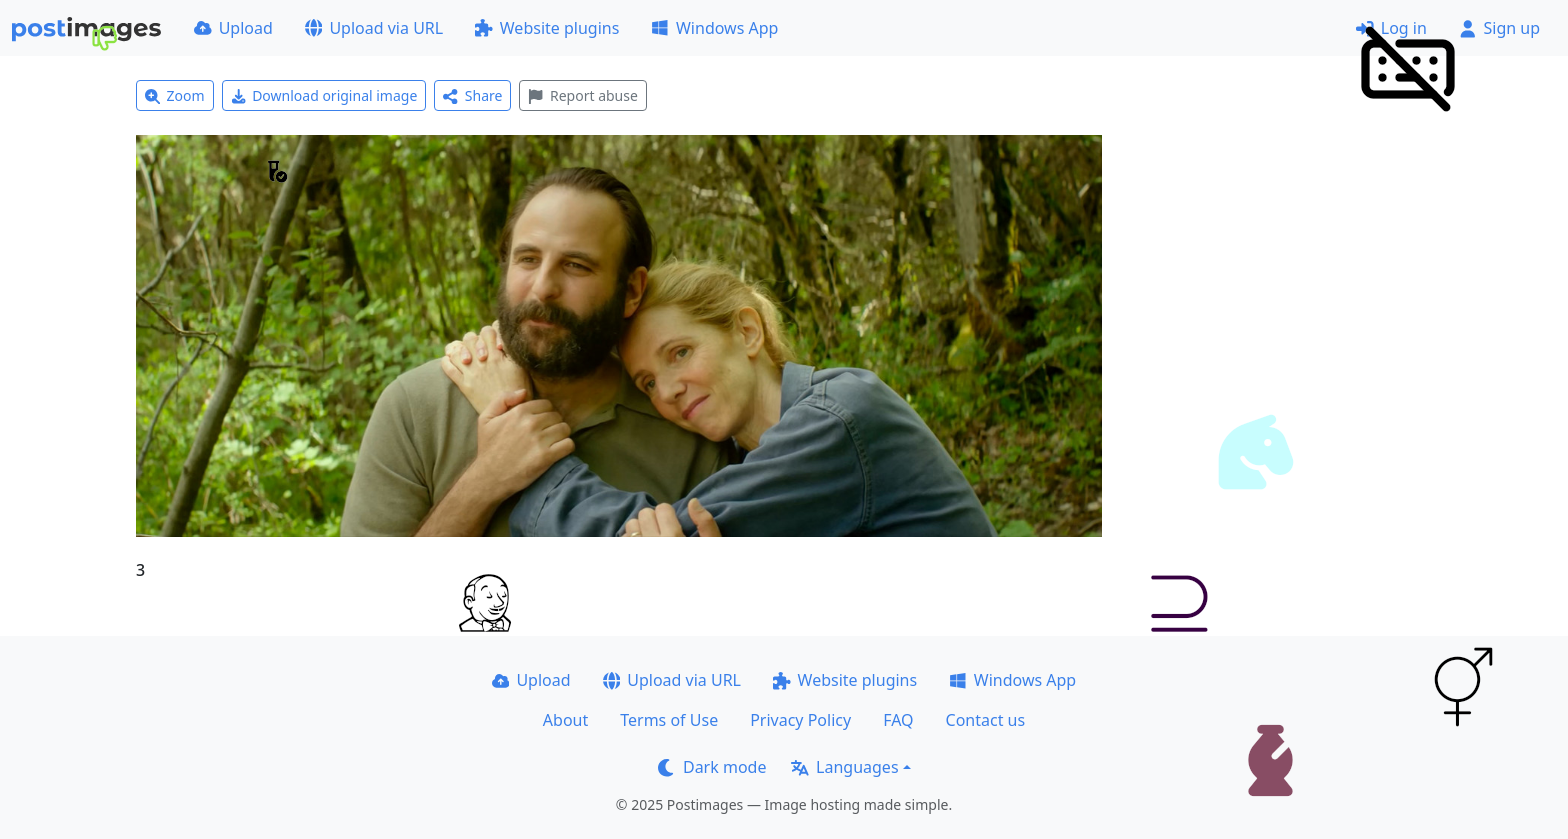 The image size is (1568, 839). What do you see at coordinates (1408, 69) in the screenshot?
I see `disable keyboard input` at bounding box center [1408, 69].